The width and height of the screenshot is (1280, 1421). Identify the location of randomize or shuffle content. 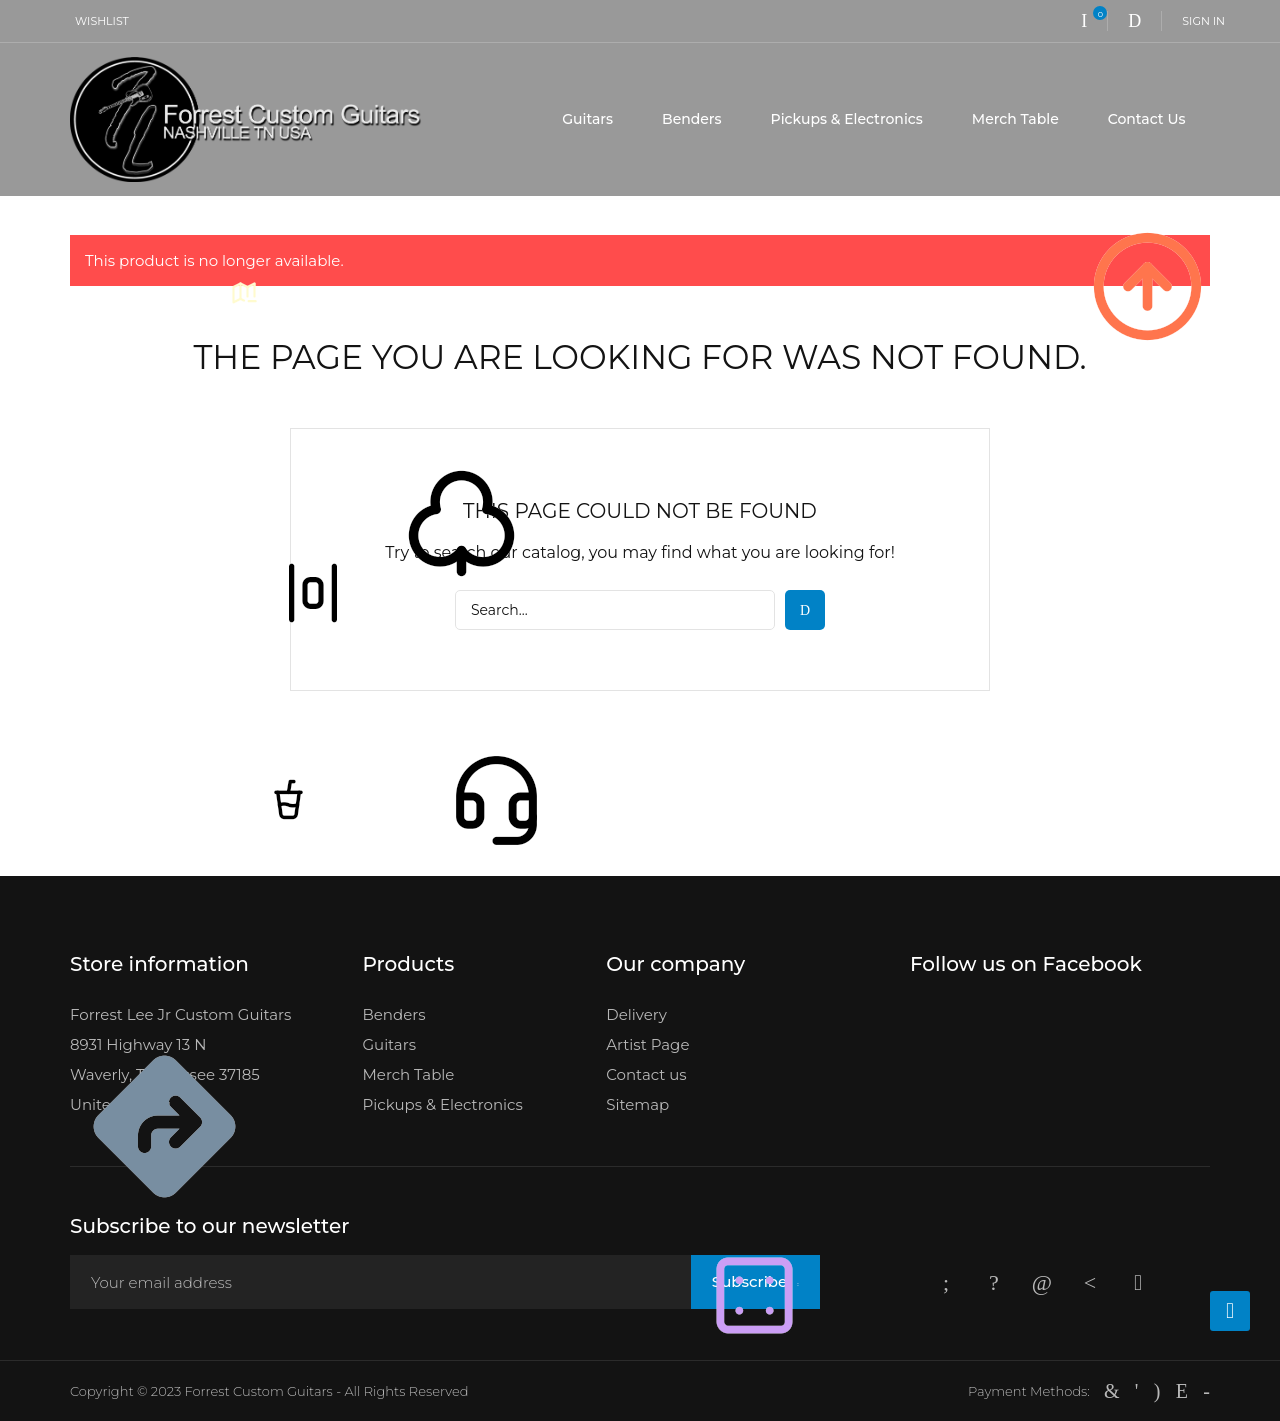
(754, 1295).